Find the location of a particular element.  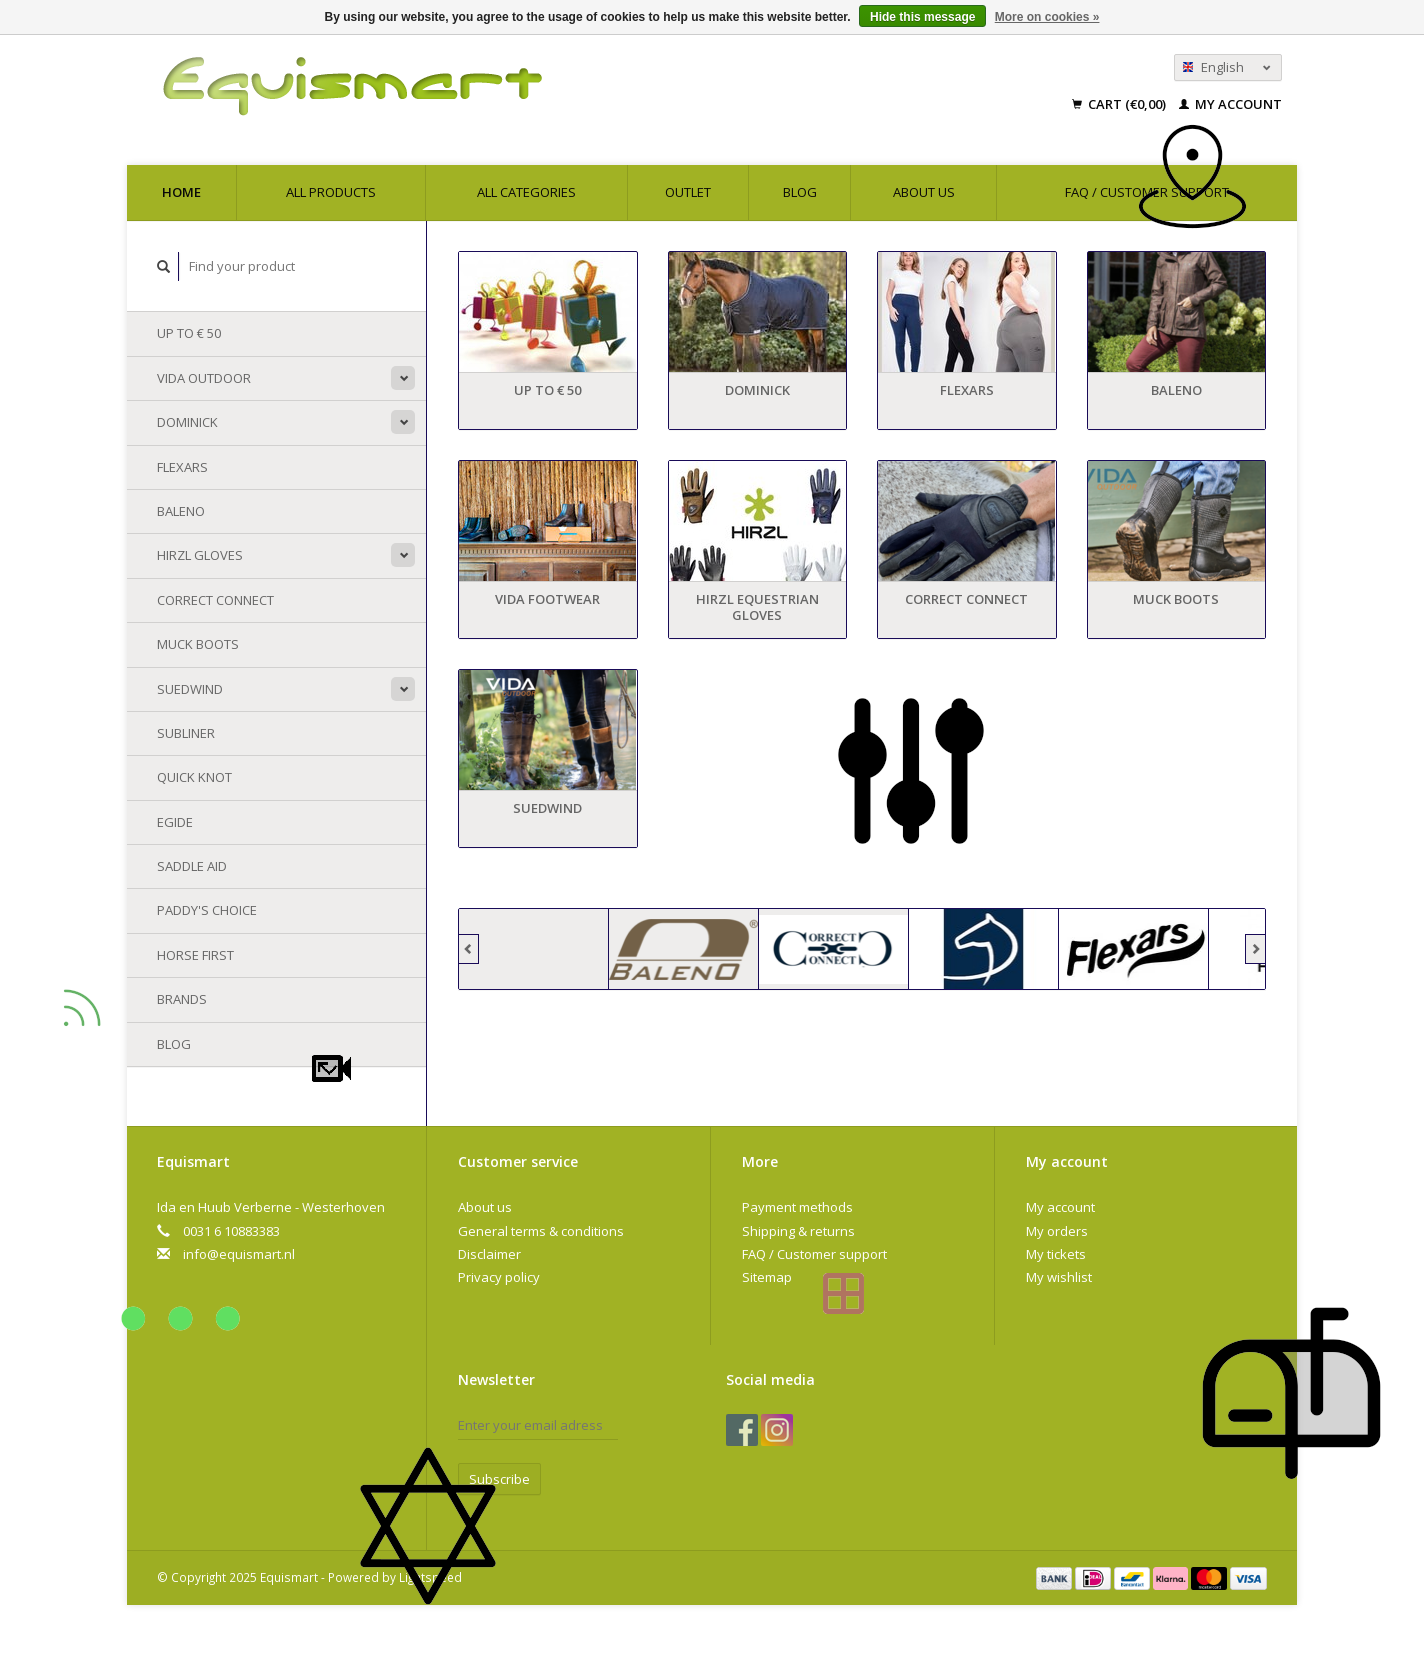

view location area or zone on map is located at coordinates (1192, 178).